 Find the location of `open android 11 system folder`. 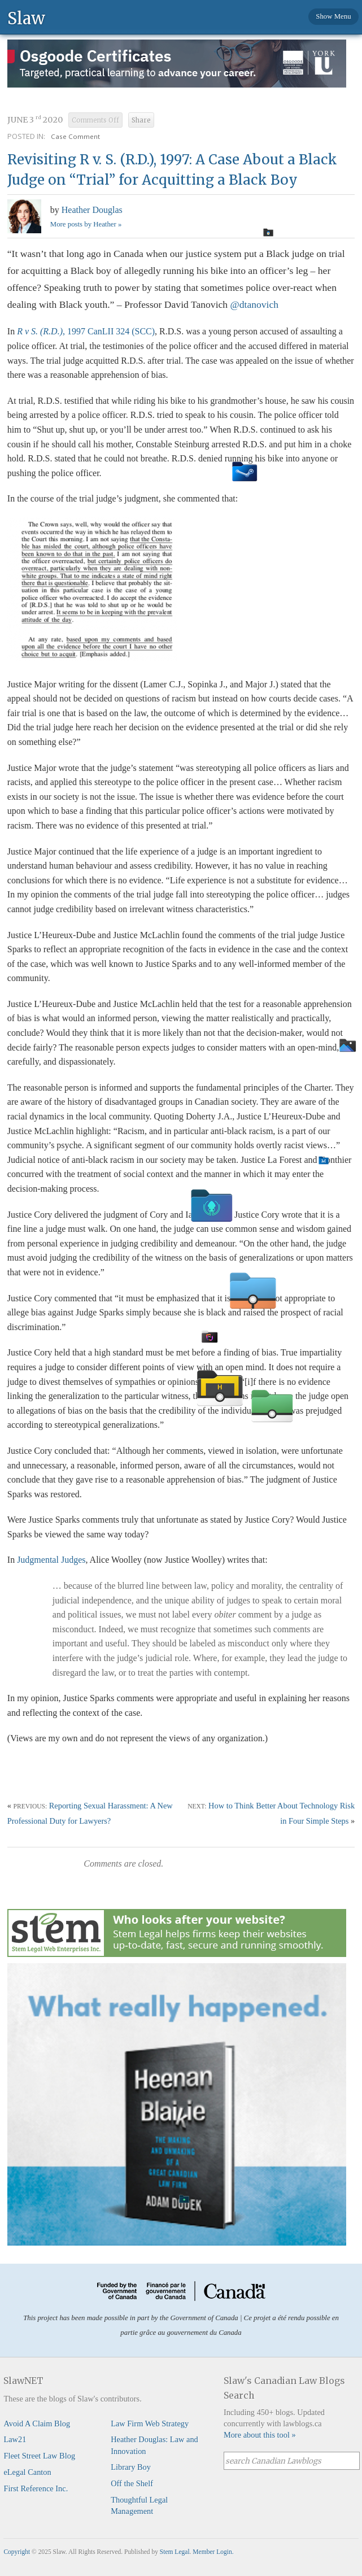

open android 11 system folder is located at coordinates (184, 2199).